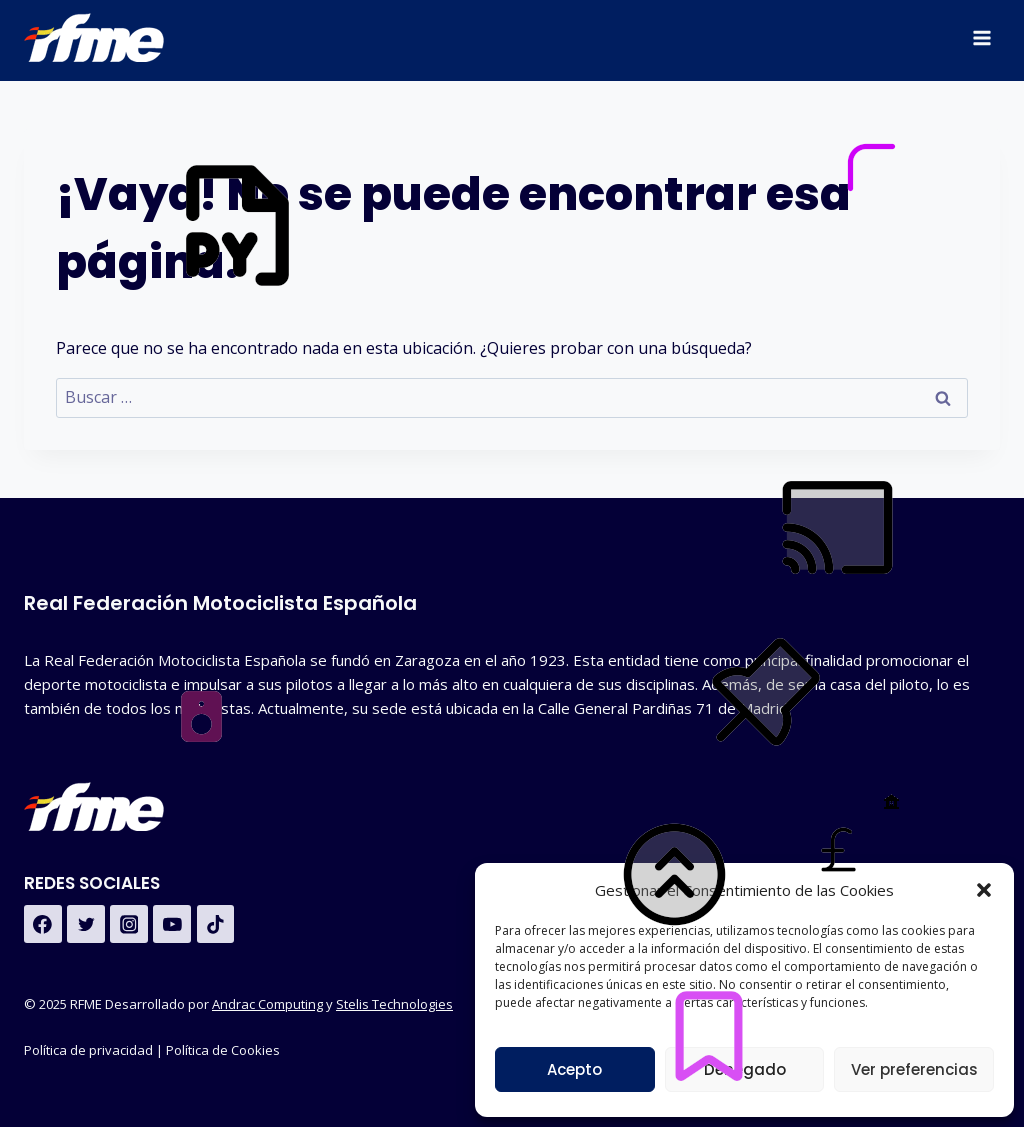 The image size is (1024, 1127). What do you see at coordinates (237, 225) in the screenshot?
I see `open a python file` at bounding box center [237, 225].